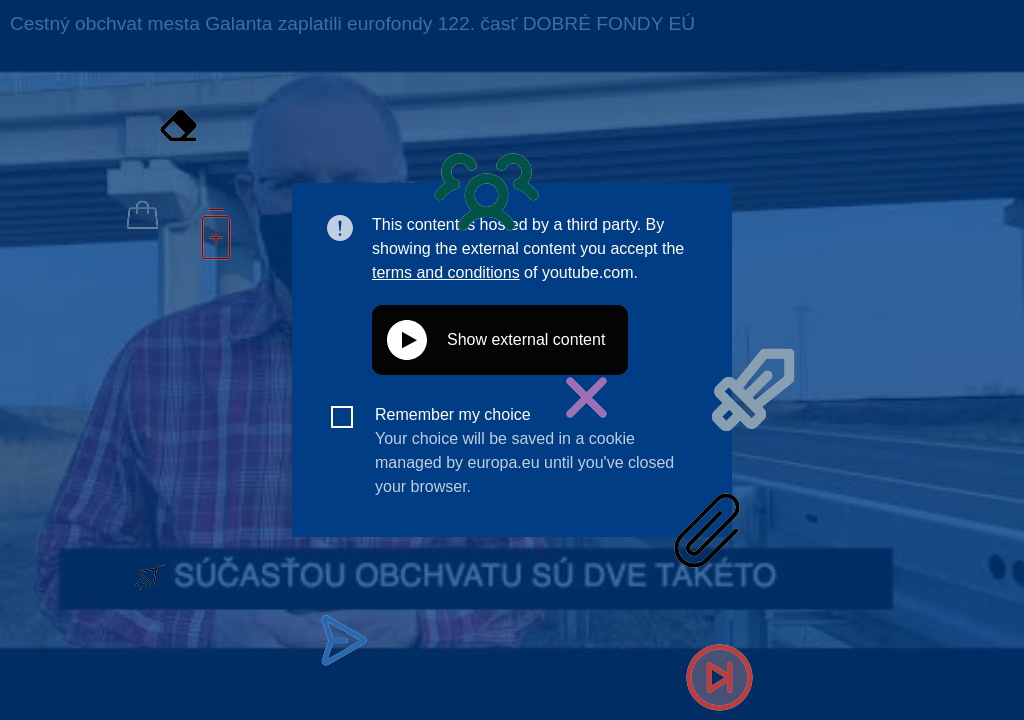 This screenshot has width=1024, height=720. I want to click on close the current window or dialog, so click(586, 397).